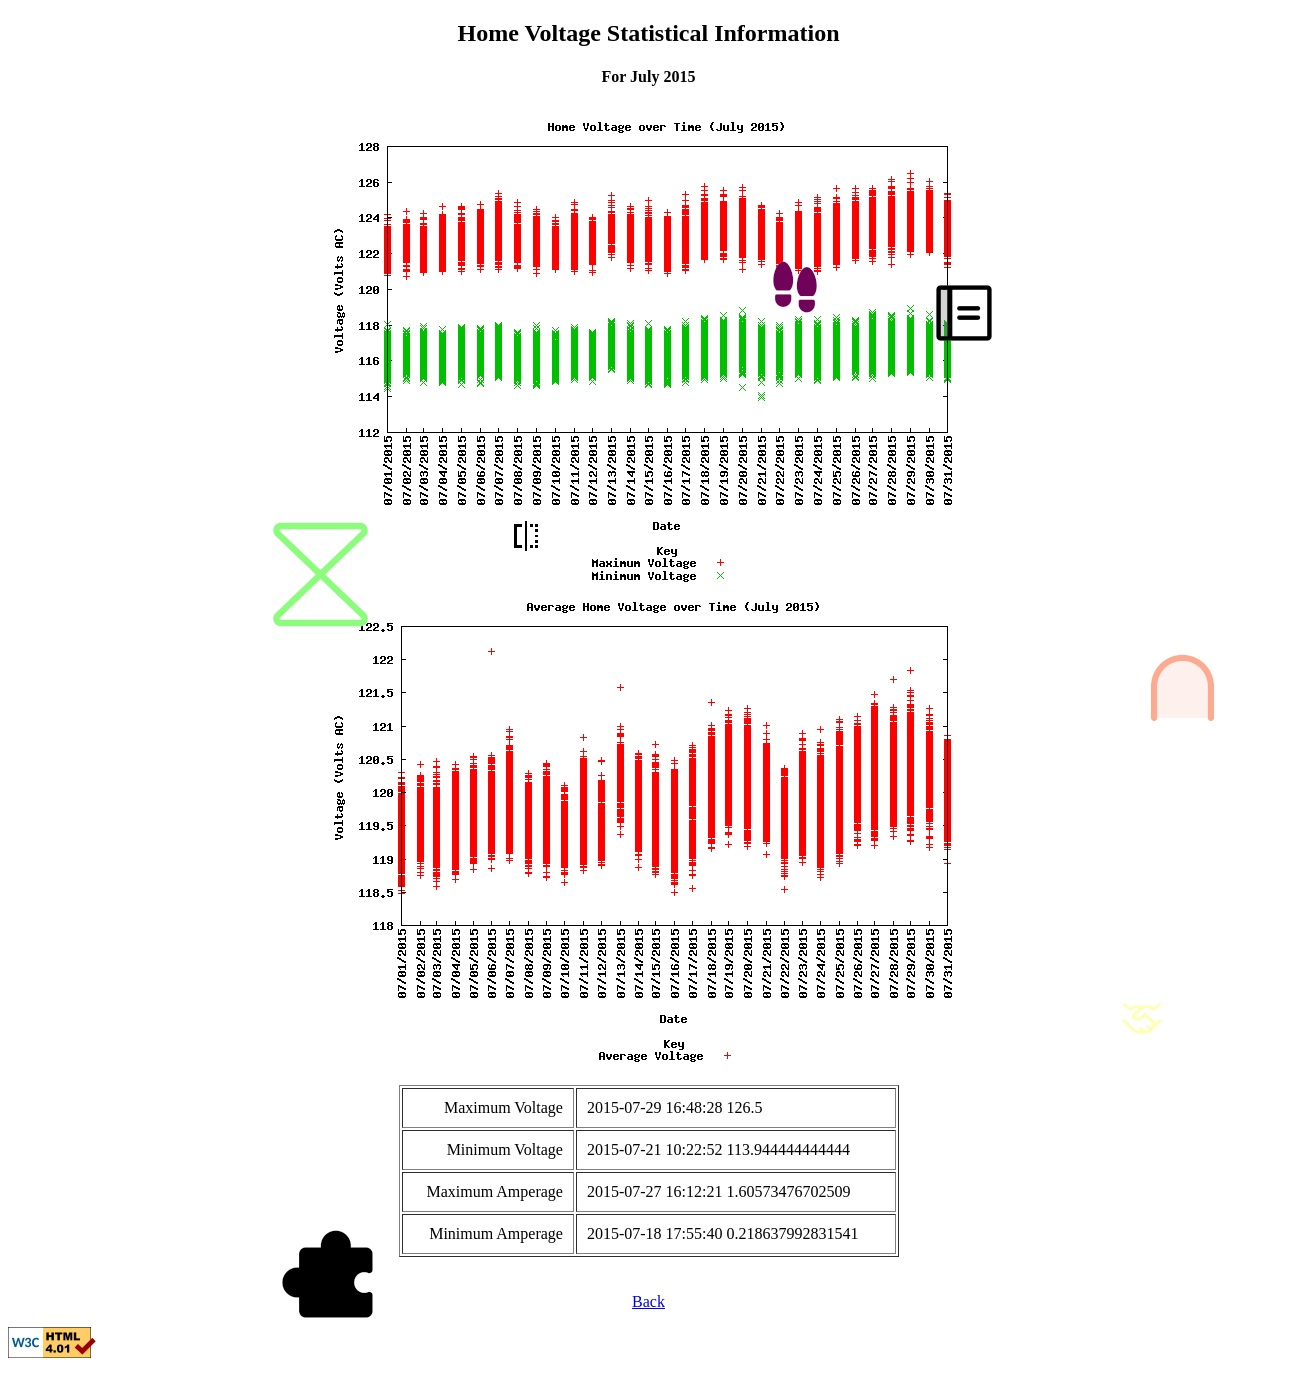 The image size is (1297, 1374). Describe the element at coordinates (1142, 1018) in the screenshot. I see `initiate a partnership or collaboration` at that location.